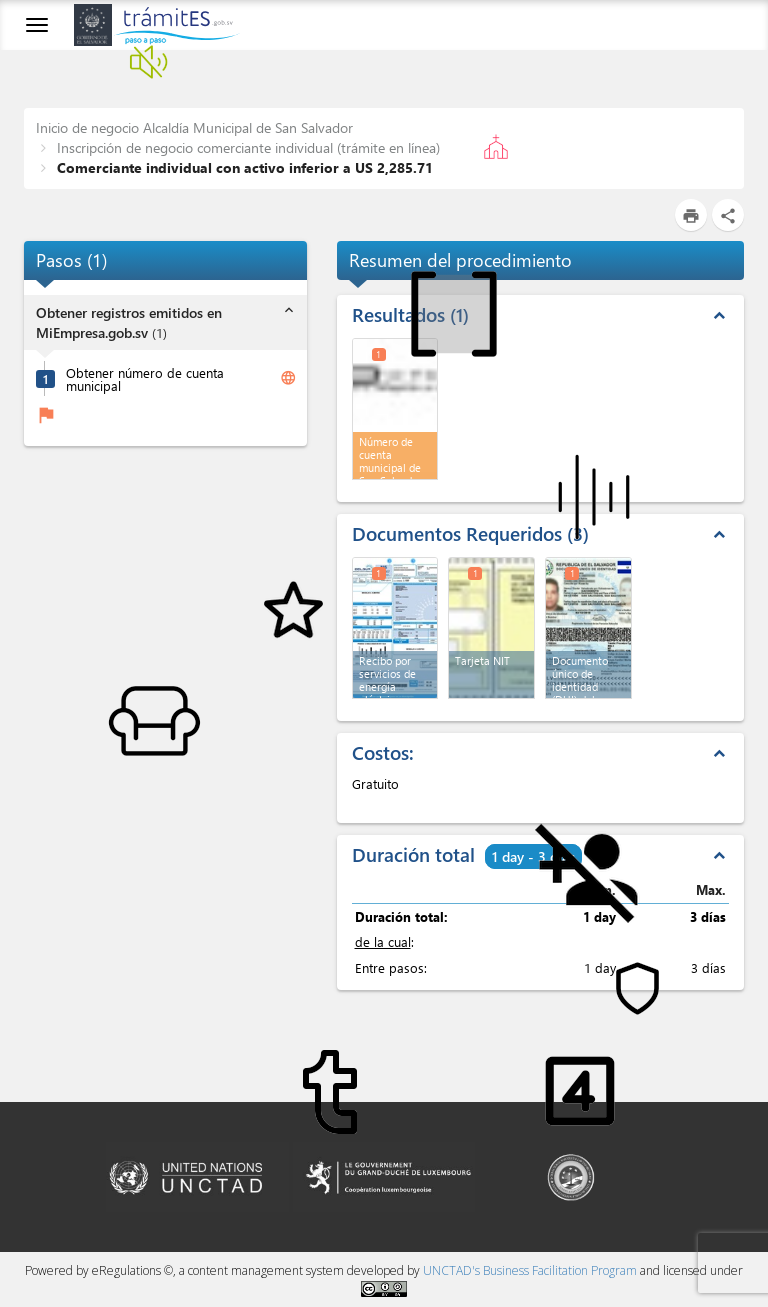 Image resolution: width=768 pixels, height=1307 pixels. I want to click on view or edit code snippets, so click(454, 314).